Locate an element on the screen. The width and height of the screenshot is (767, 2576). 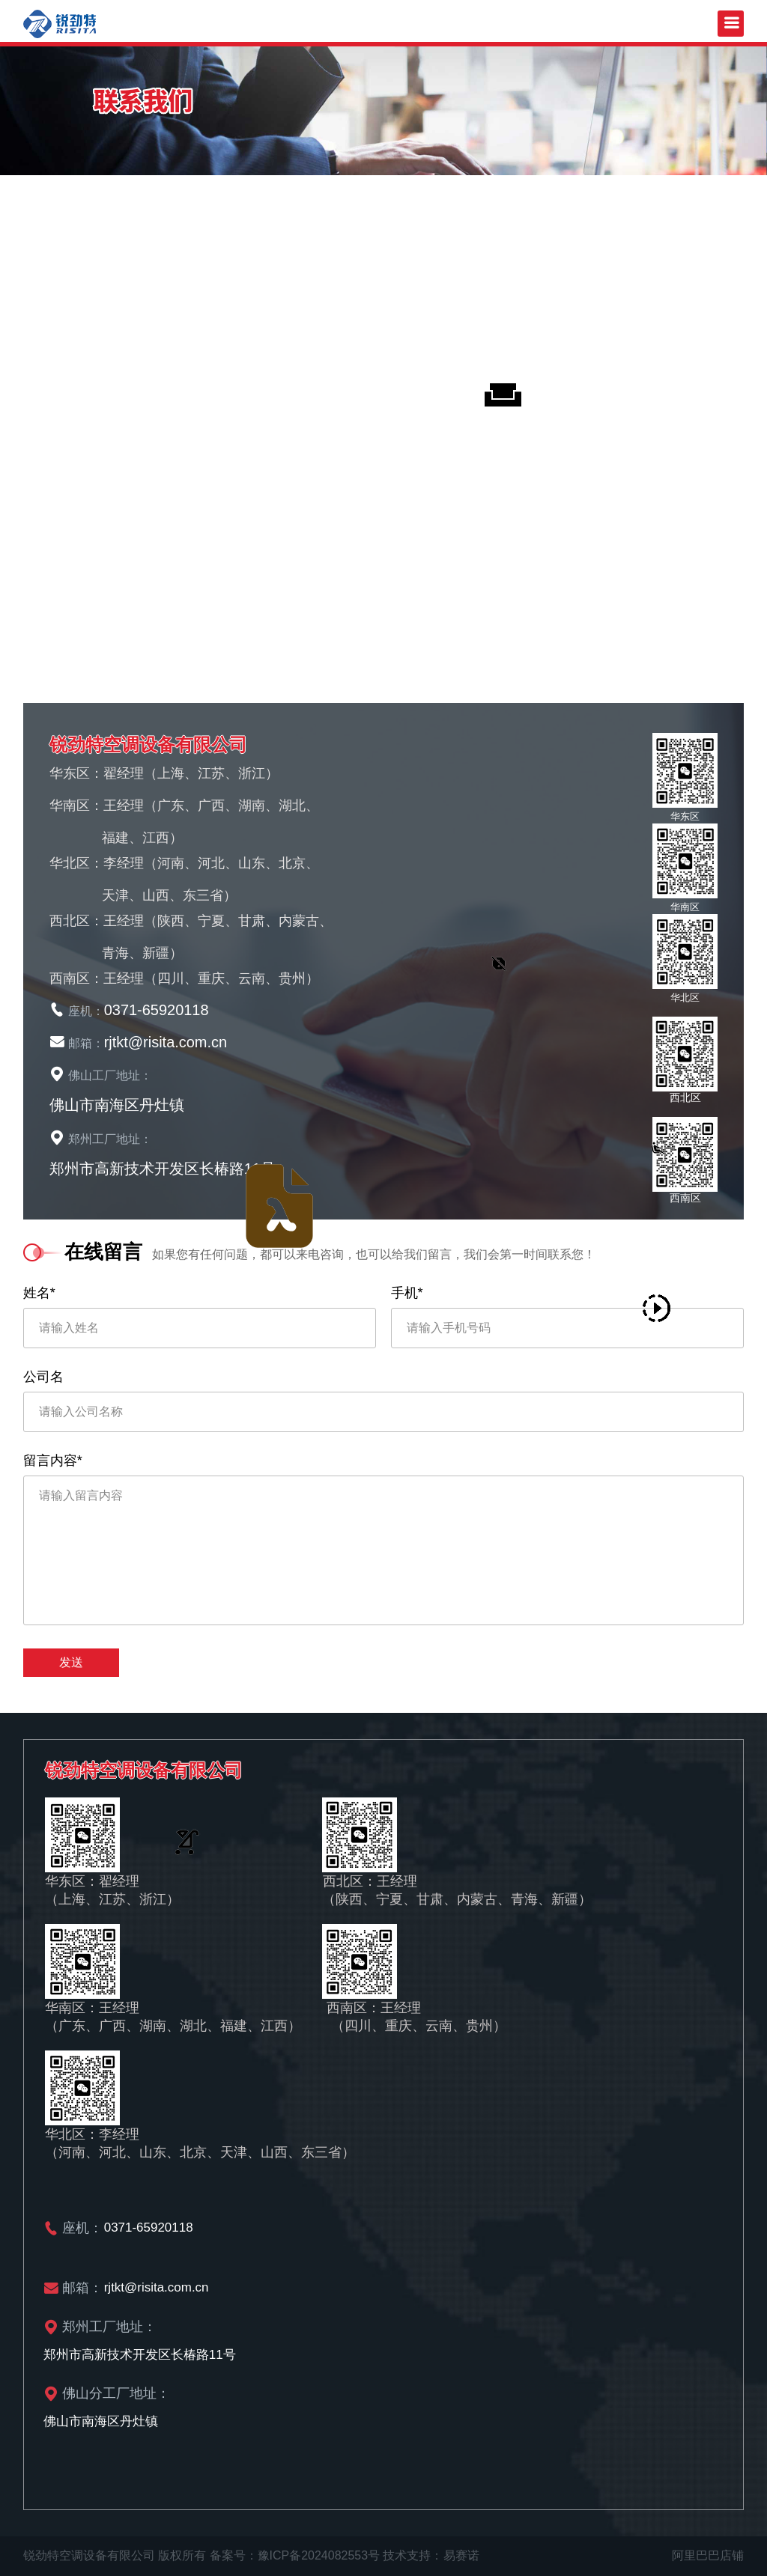
select extra legroom seating option is located at coordinates (657, 1148).